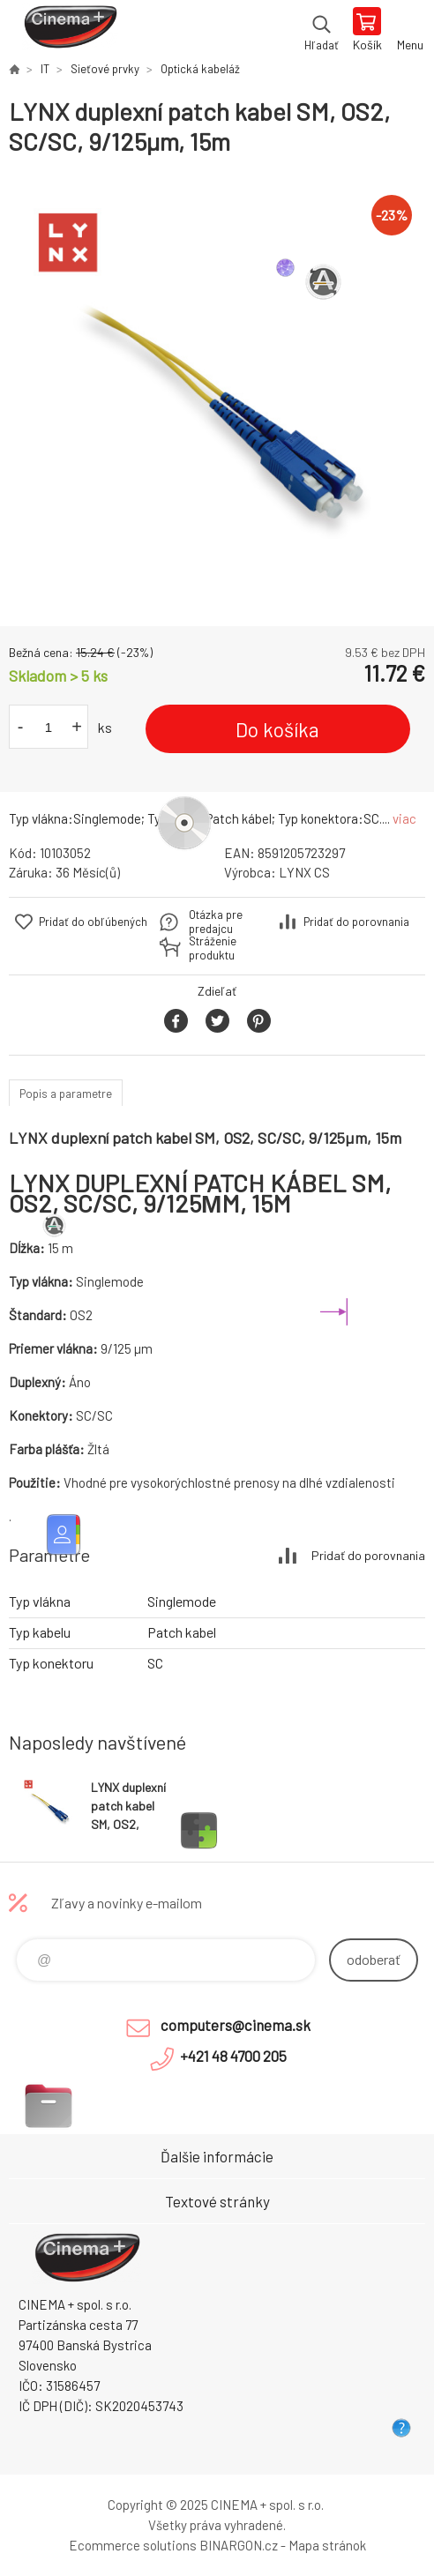  Describe the element at coordinates (198, 1830) in the screenshot. I see `open gnome extensions manager` at that location.